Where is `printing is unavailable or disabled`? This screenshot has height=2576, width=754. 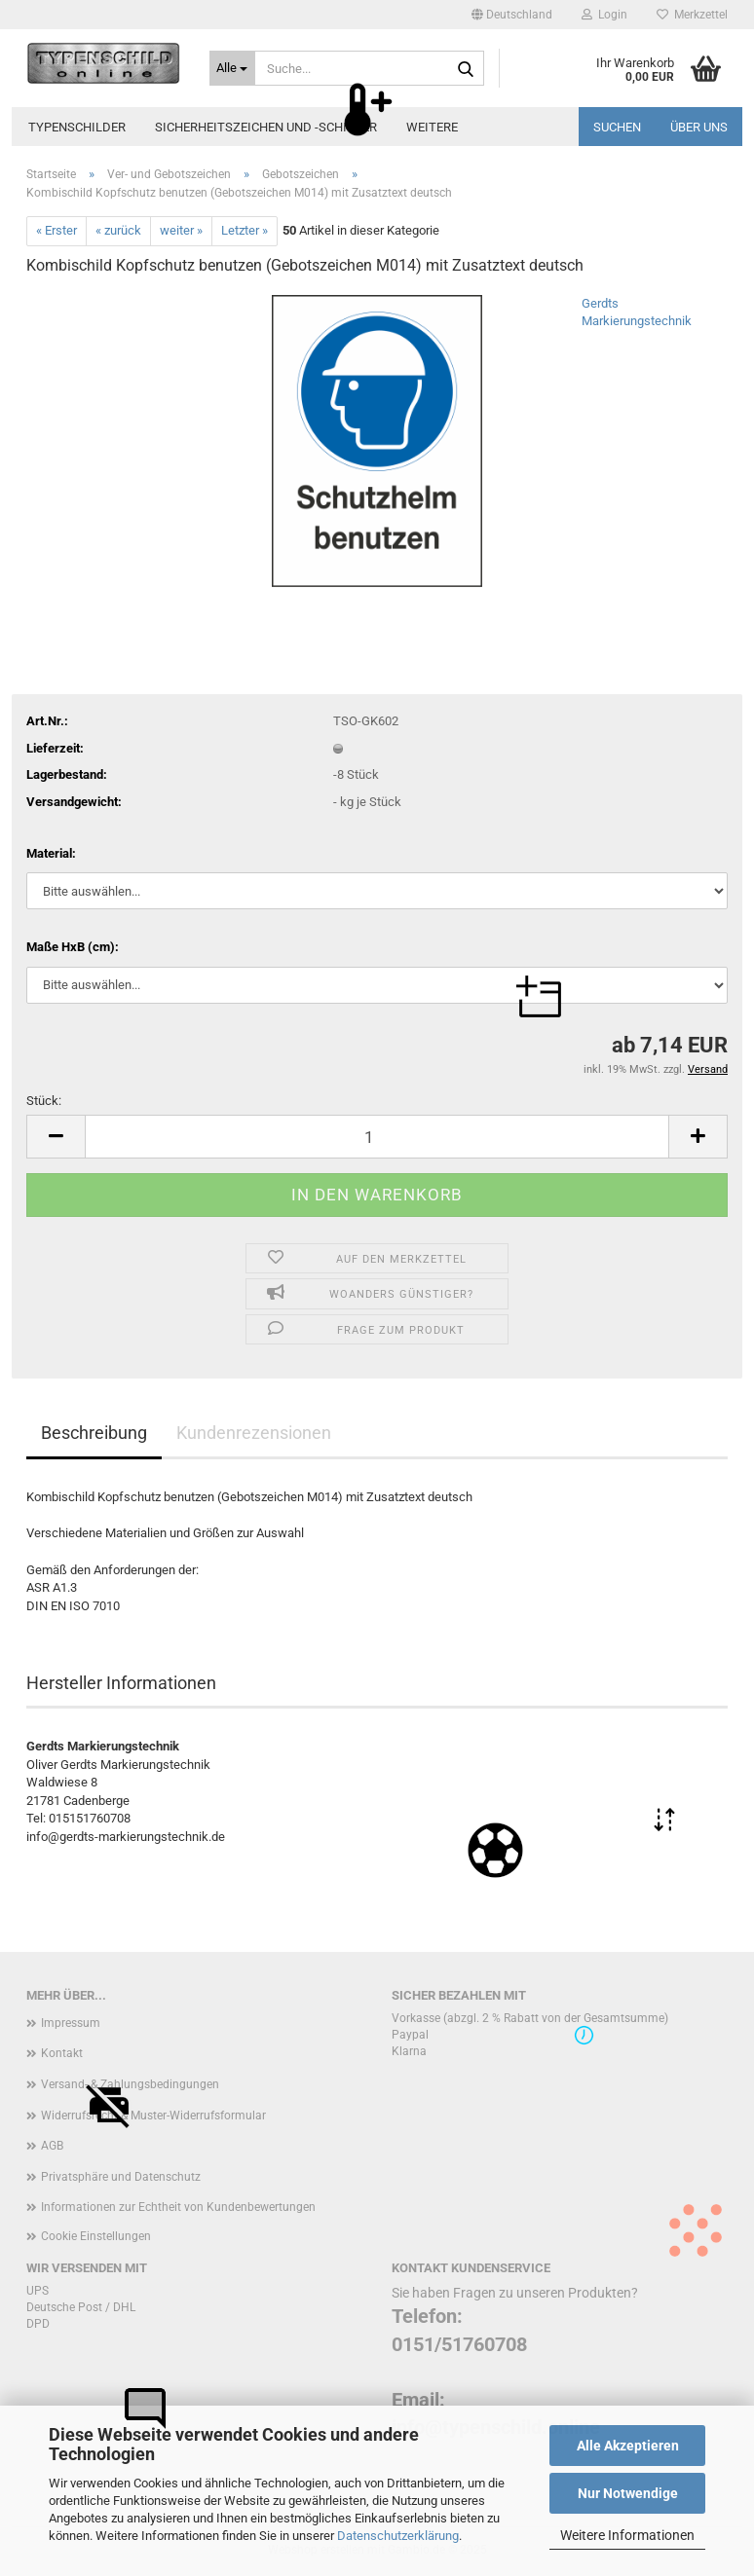
printing is unavailable or disabled is located at coordinates (109, 2105).